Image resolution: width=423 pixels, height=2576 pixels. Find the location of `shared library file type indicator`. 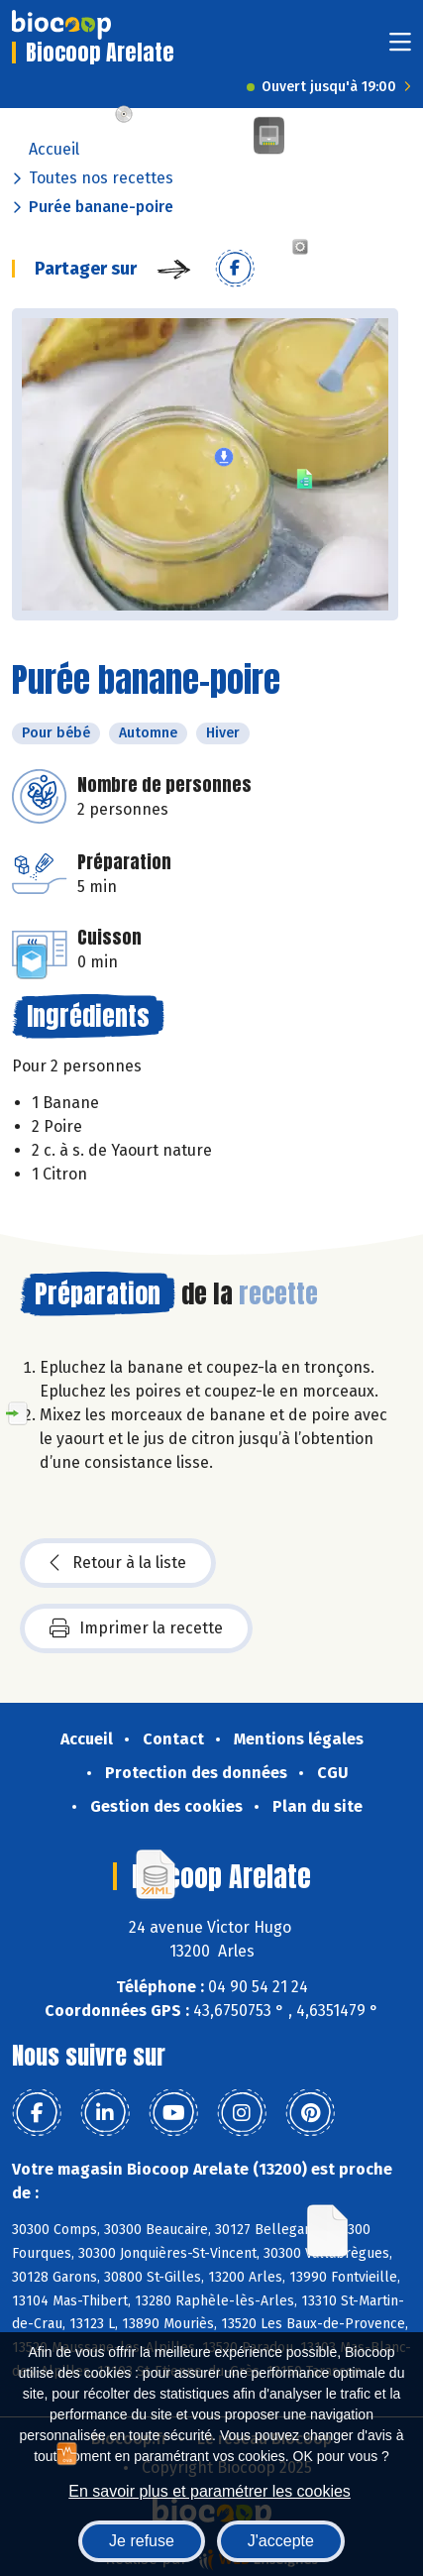

shared library file type indicator is located at coordinates (300, 247).